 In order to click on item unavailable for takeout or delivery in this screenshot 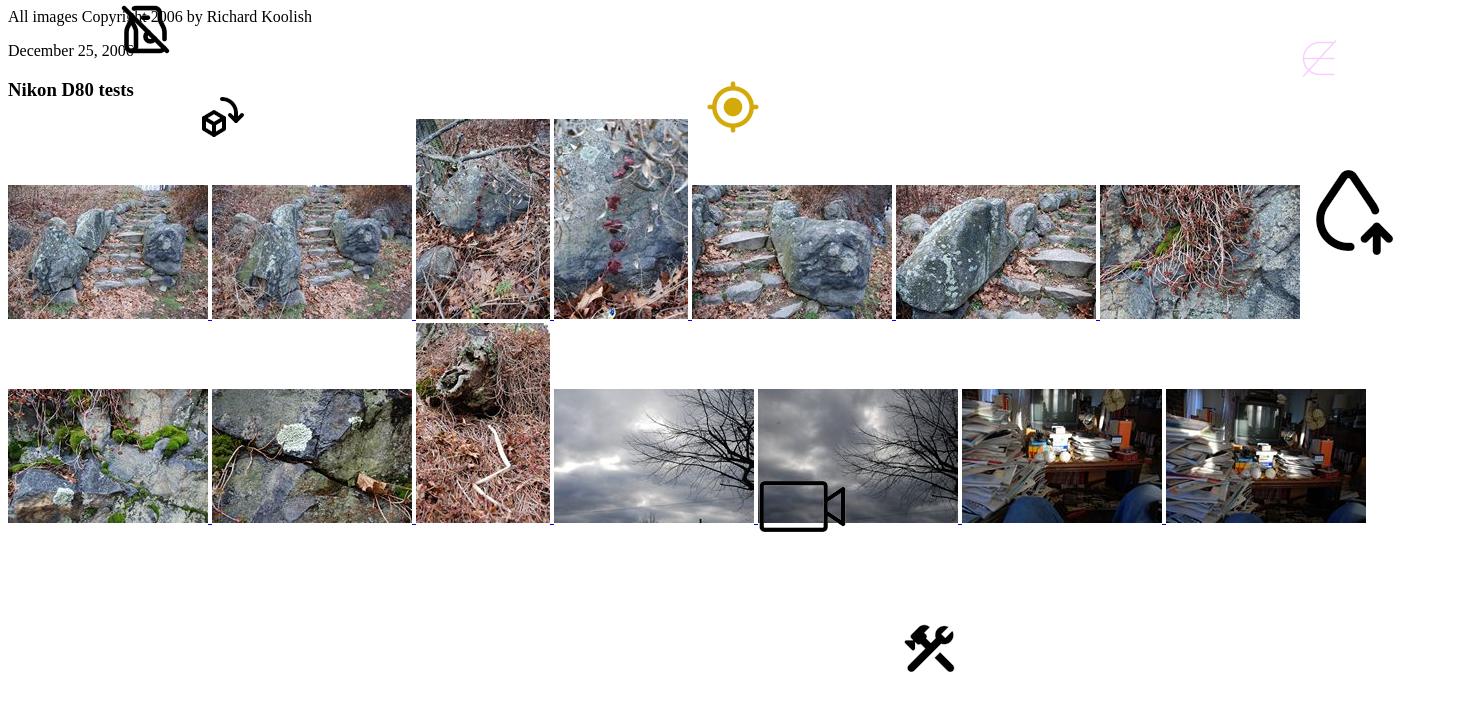, I will do `click(145, 29)`.